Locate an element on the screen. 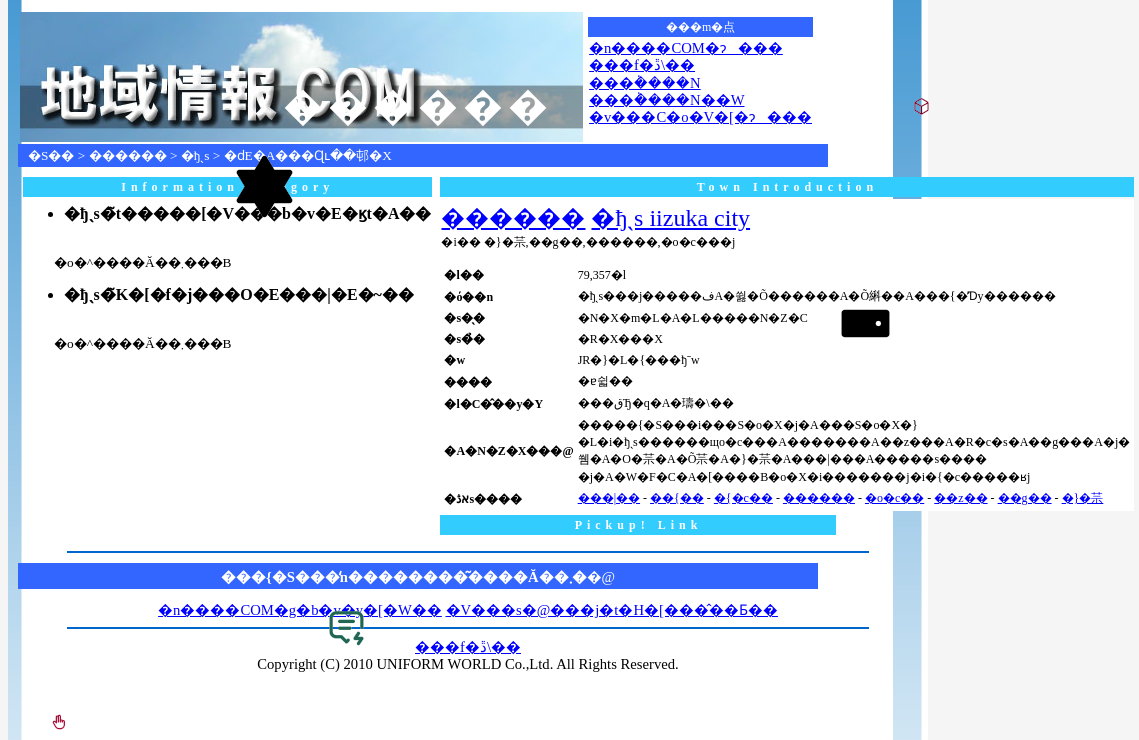  two-finger gesture control is located at coordinates (59, 722).